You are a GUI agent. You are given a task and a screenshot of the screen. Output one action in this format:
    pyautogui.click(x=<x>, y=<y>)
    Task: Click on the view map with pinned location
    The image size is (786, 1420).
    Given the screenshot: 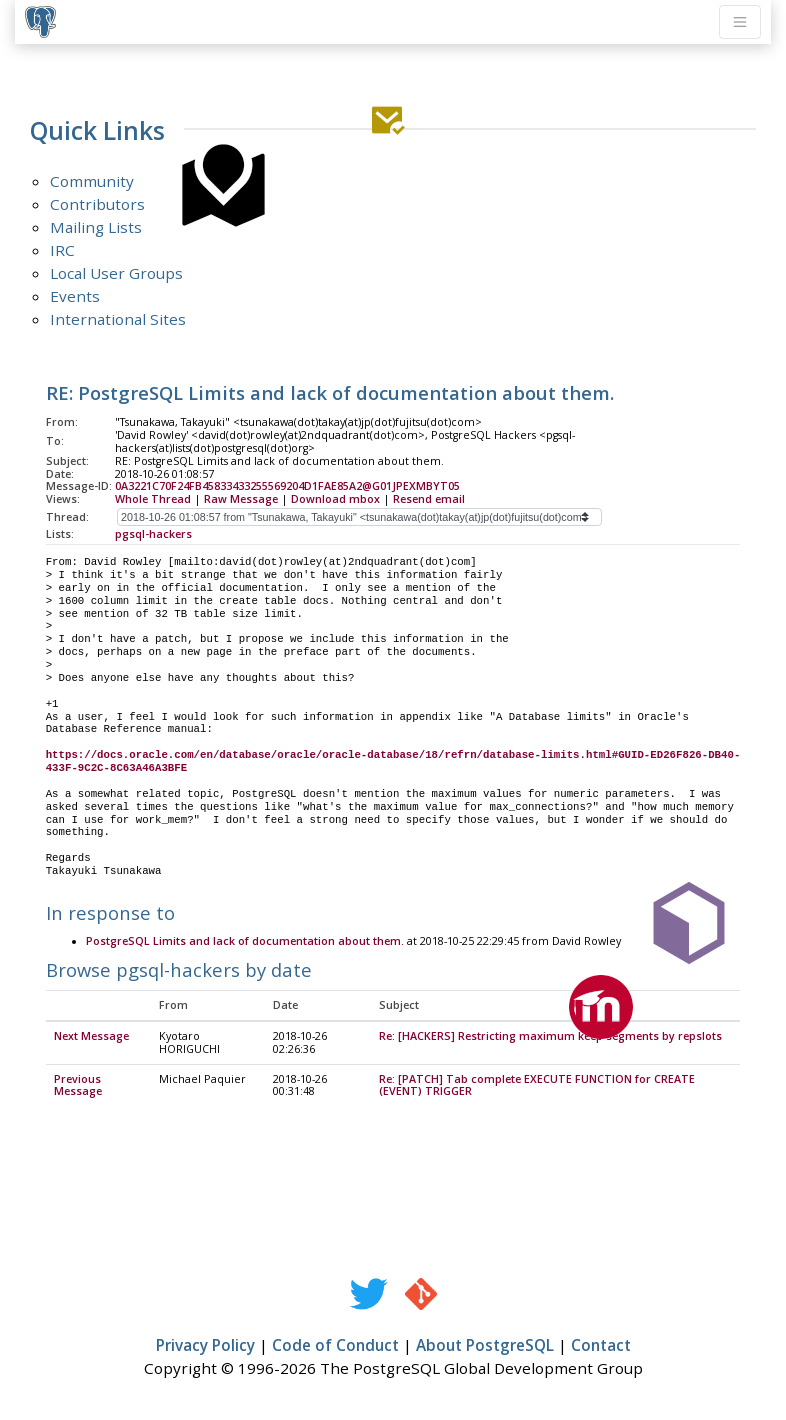 What is the action you would take?
    pyautogui.click(x=223, y=185)
    